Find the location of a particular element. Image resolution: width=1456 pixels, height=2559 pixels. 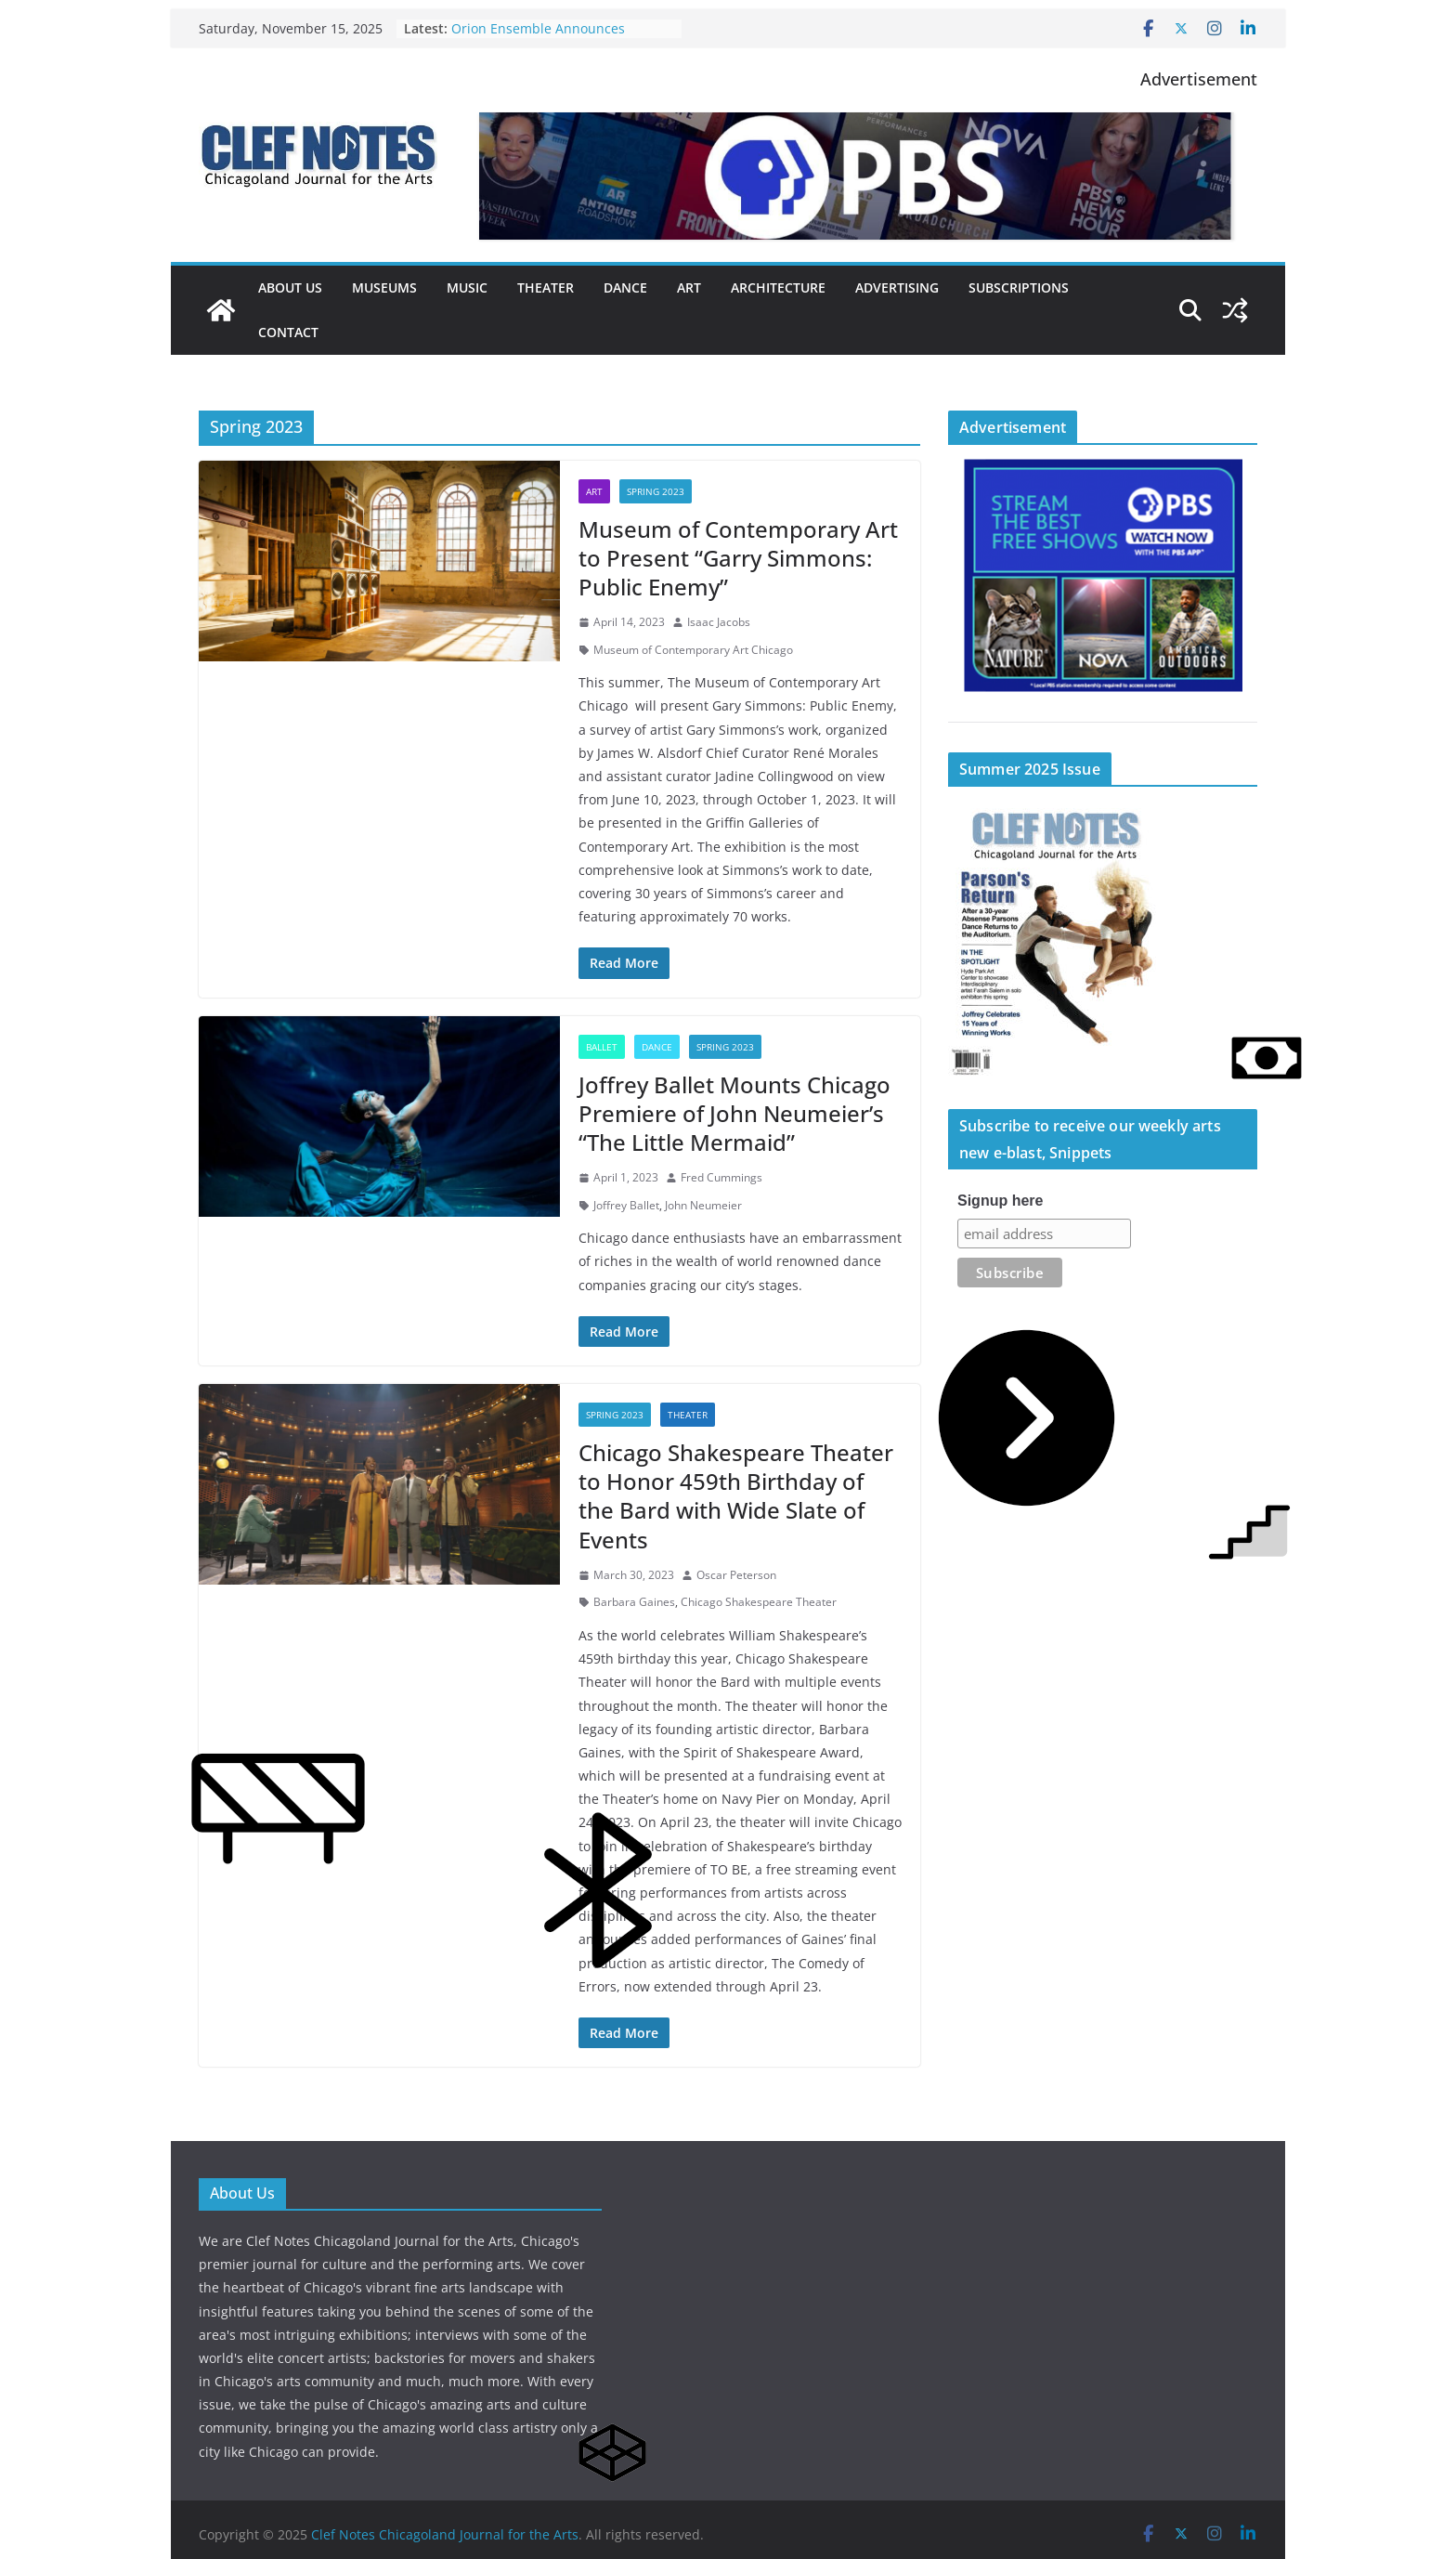

view step count or fitness progress is located at coordinates (1249, 1532).